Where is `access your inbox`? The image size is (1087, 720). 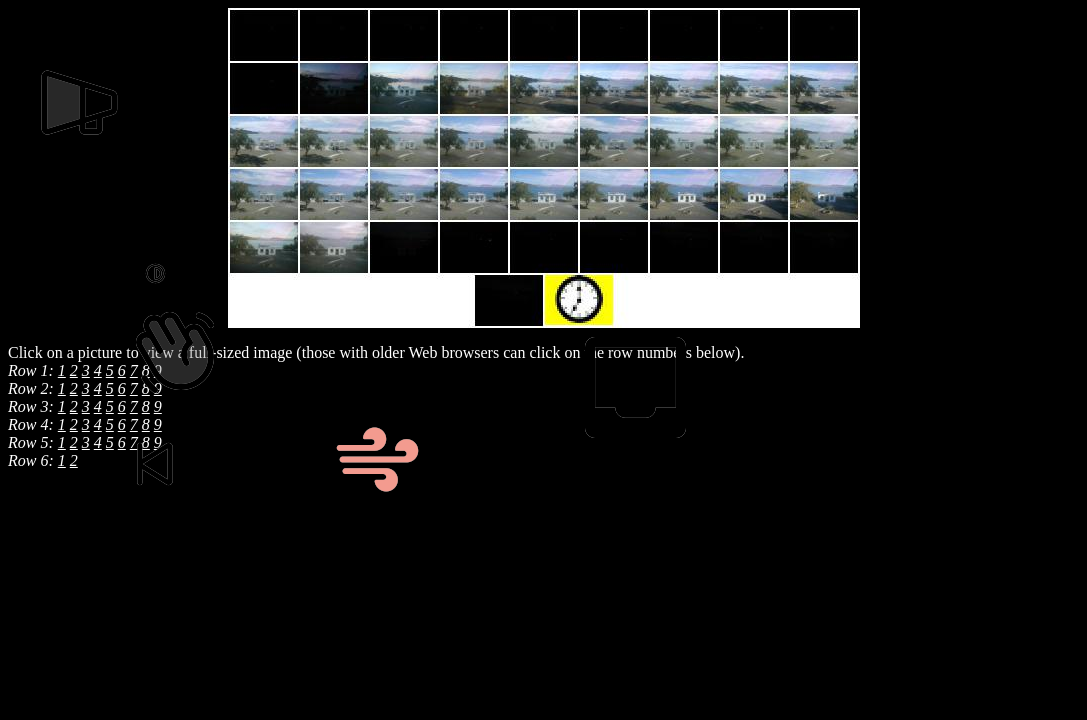
access your inbox is located at coordinates (635, 387).